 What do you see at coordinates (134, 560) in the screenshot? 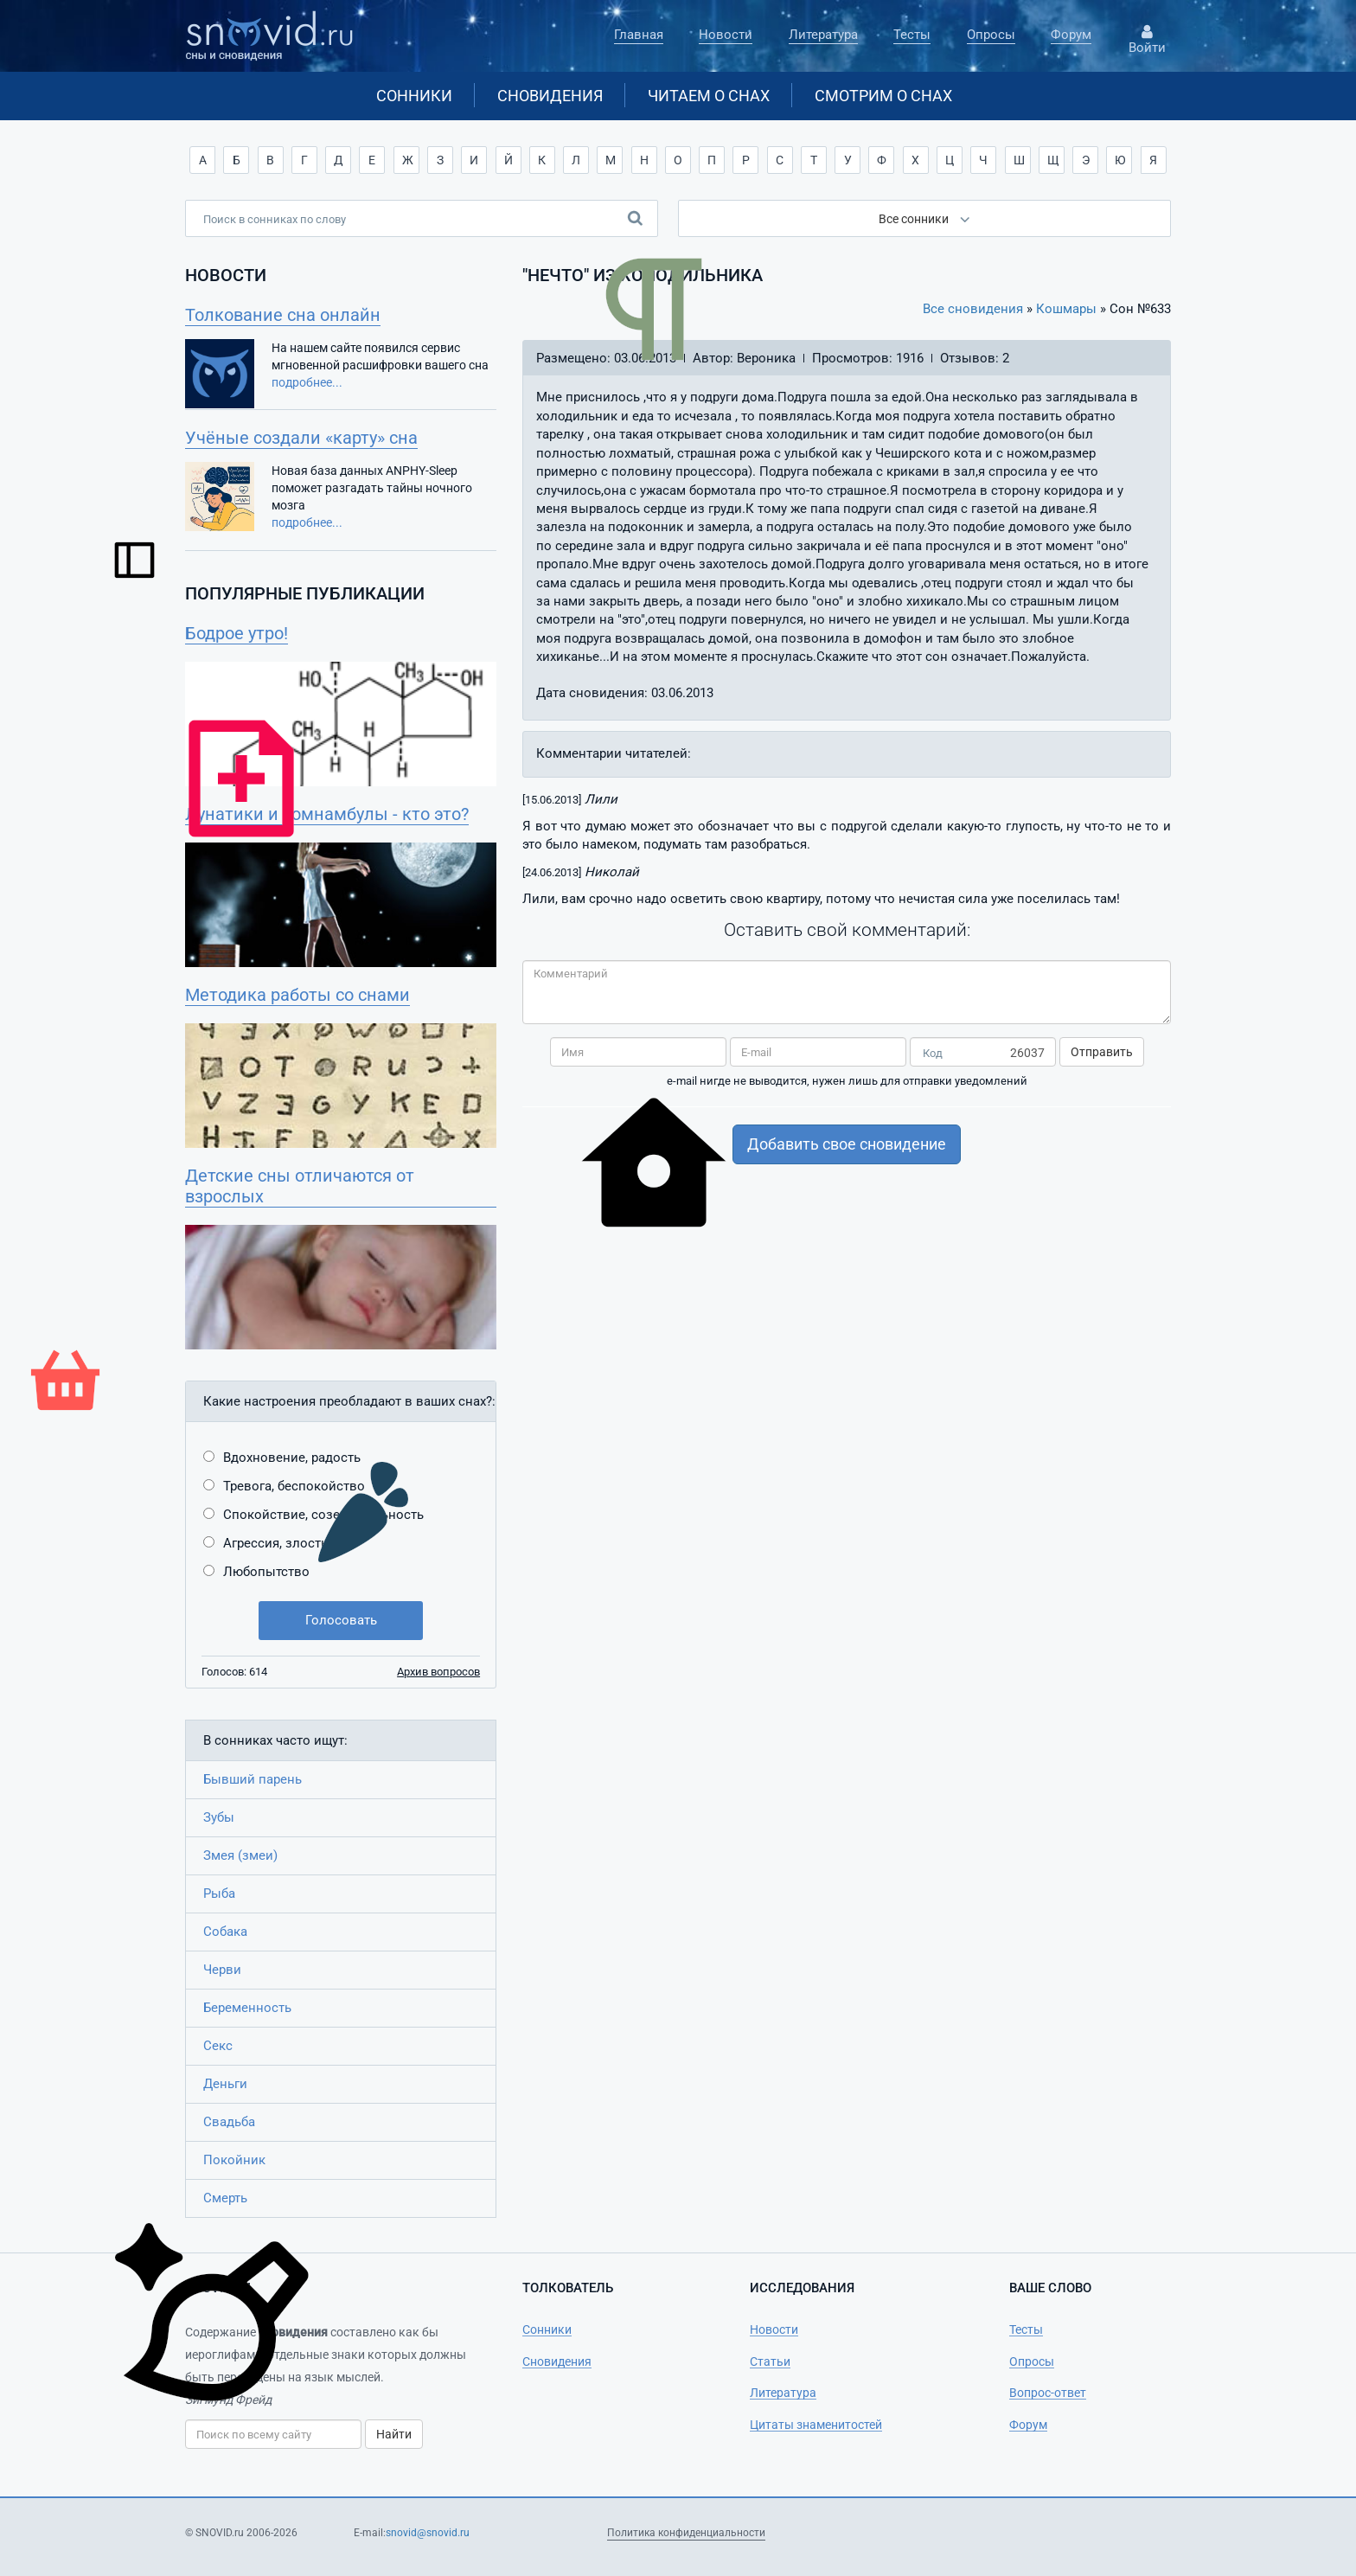
I see `toggle the sidebar panel` at bounding box center [134, 560].